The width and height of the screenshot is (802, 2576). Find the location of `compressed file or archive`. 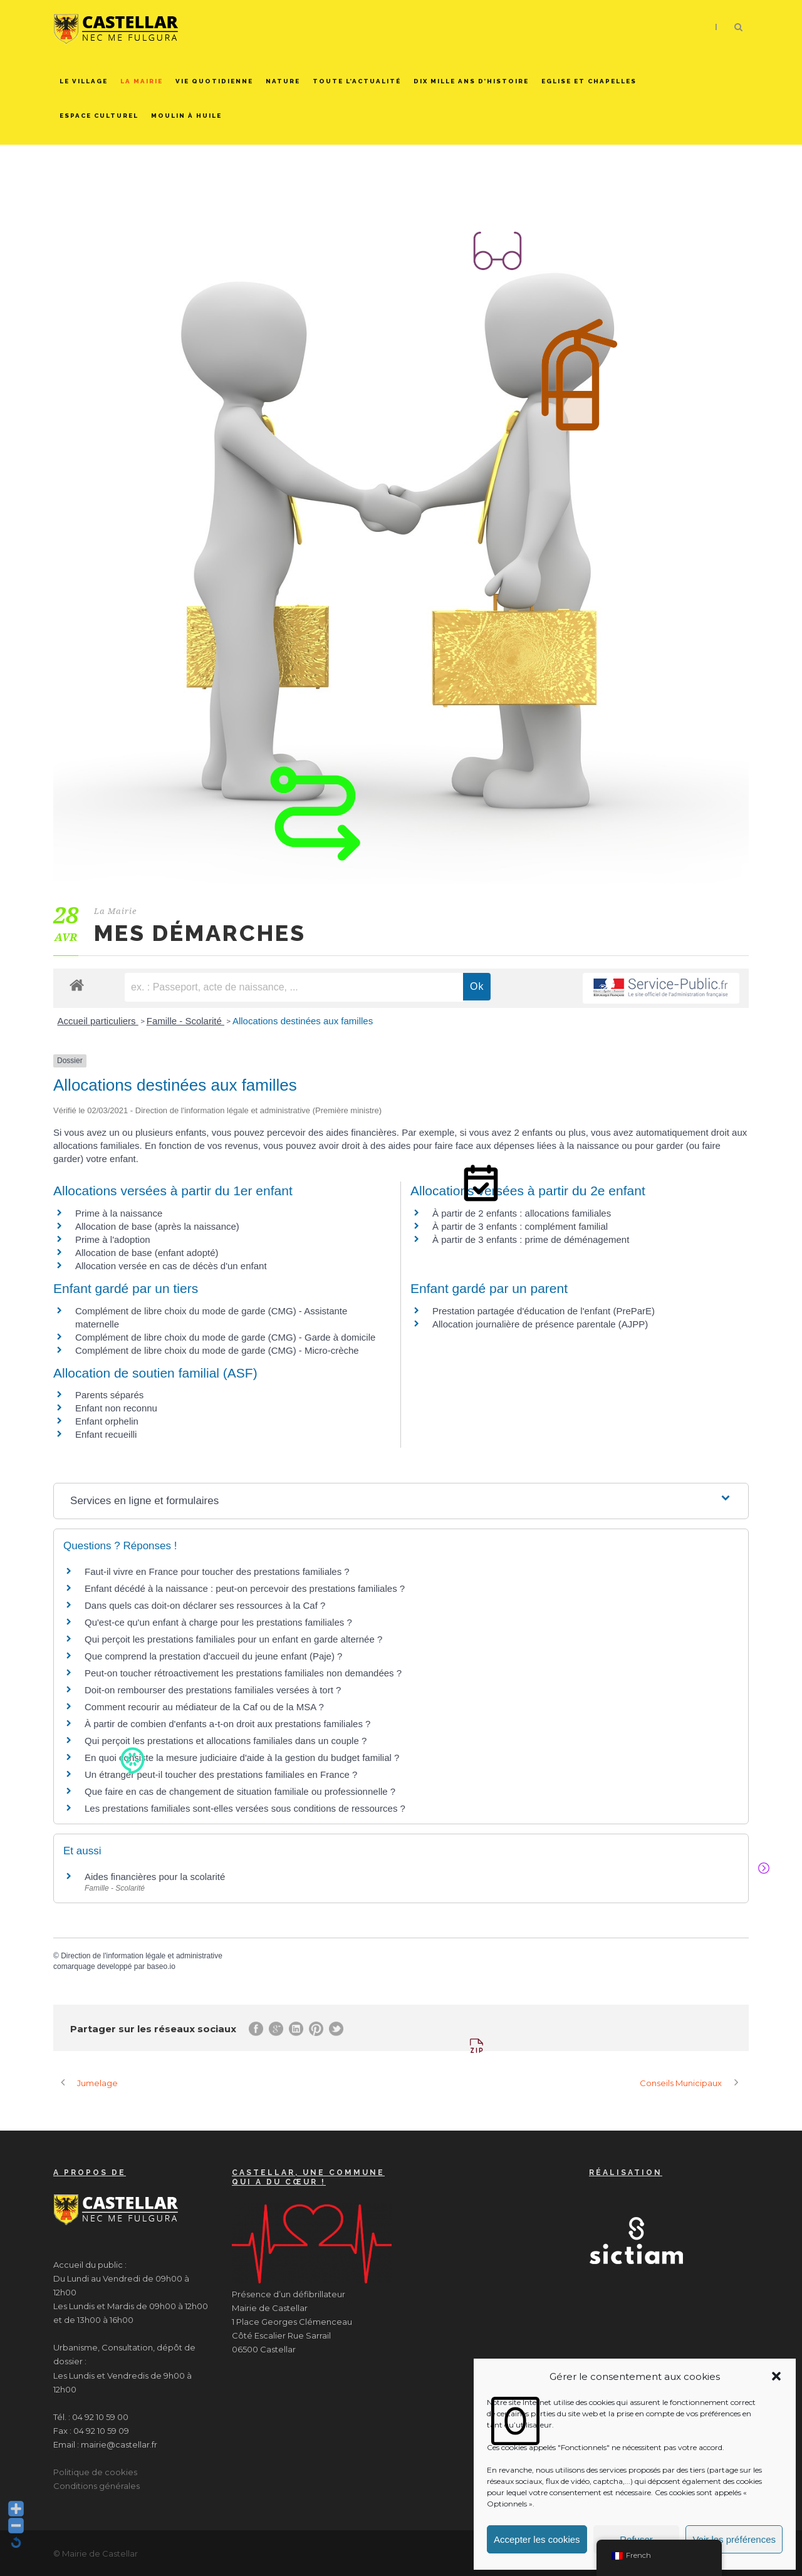

compressed file or archive is located at coordinates (476, 2046).